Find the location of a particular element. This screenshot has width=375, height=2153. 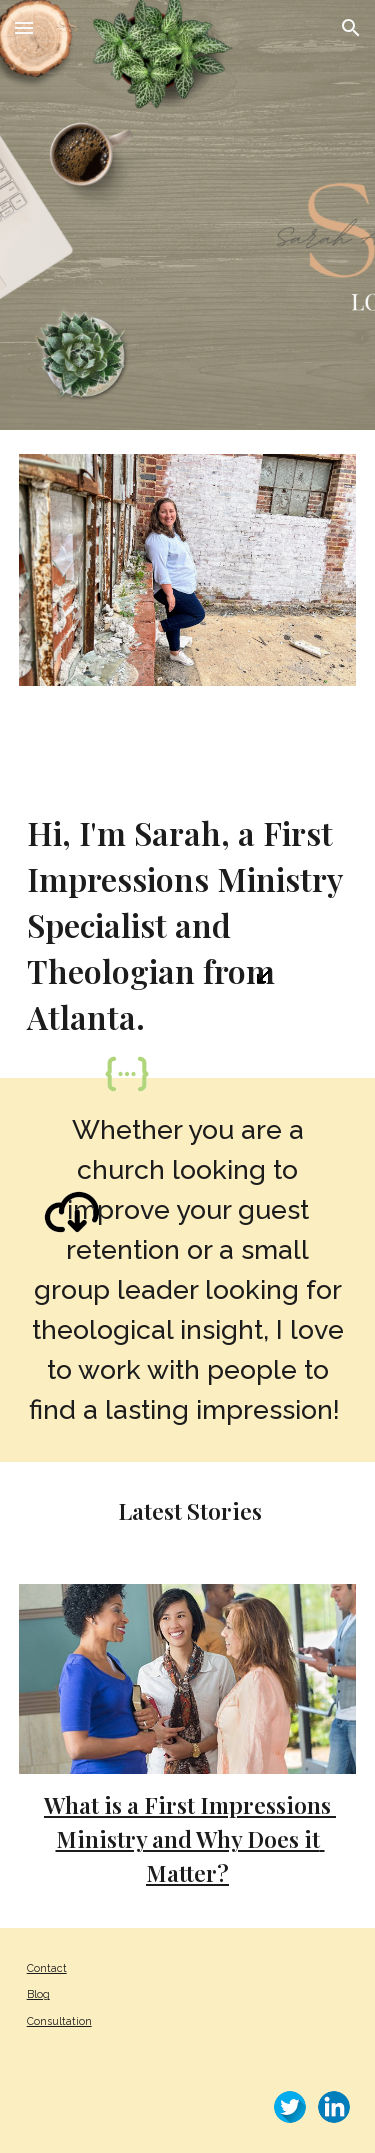

indicates an incoming call was received is located at coordinates (263, 976).